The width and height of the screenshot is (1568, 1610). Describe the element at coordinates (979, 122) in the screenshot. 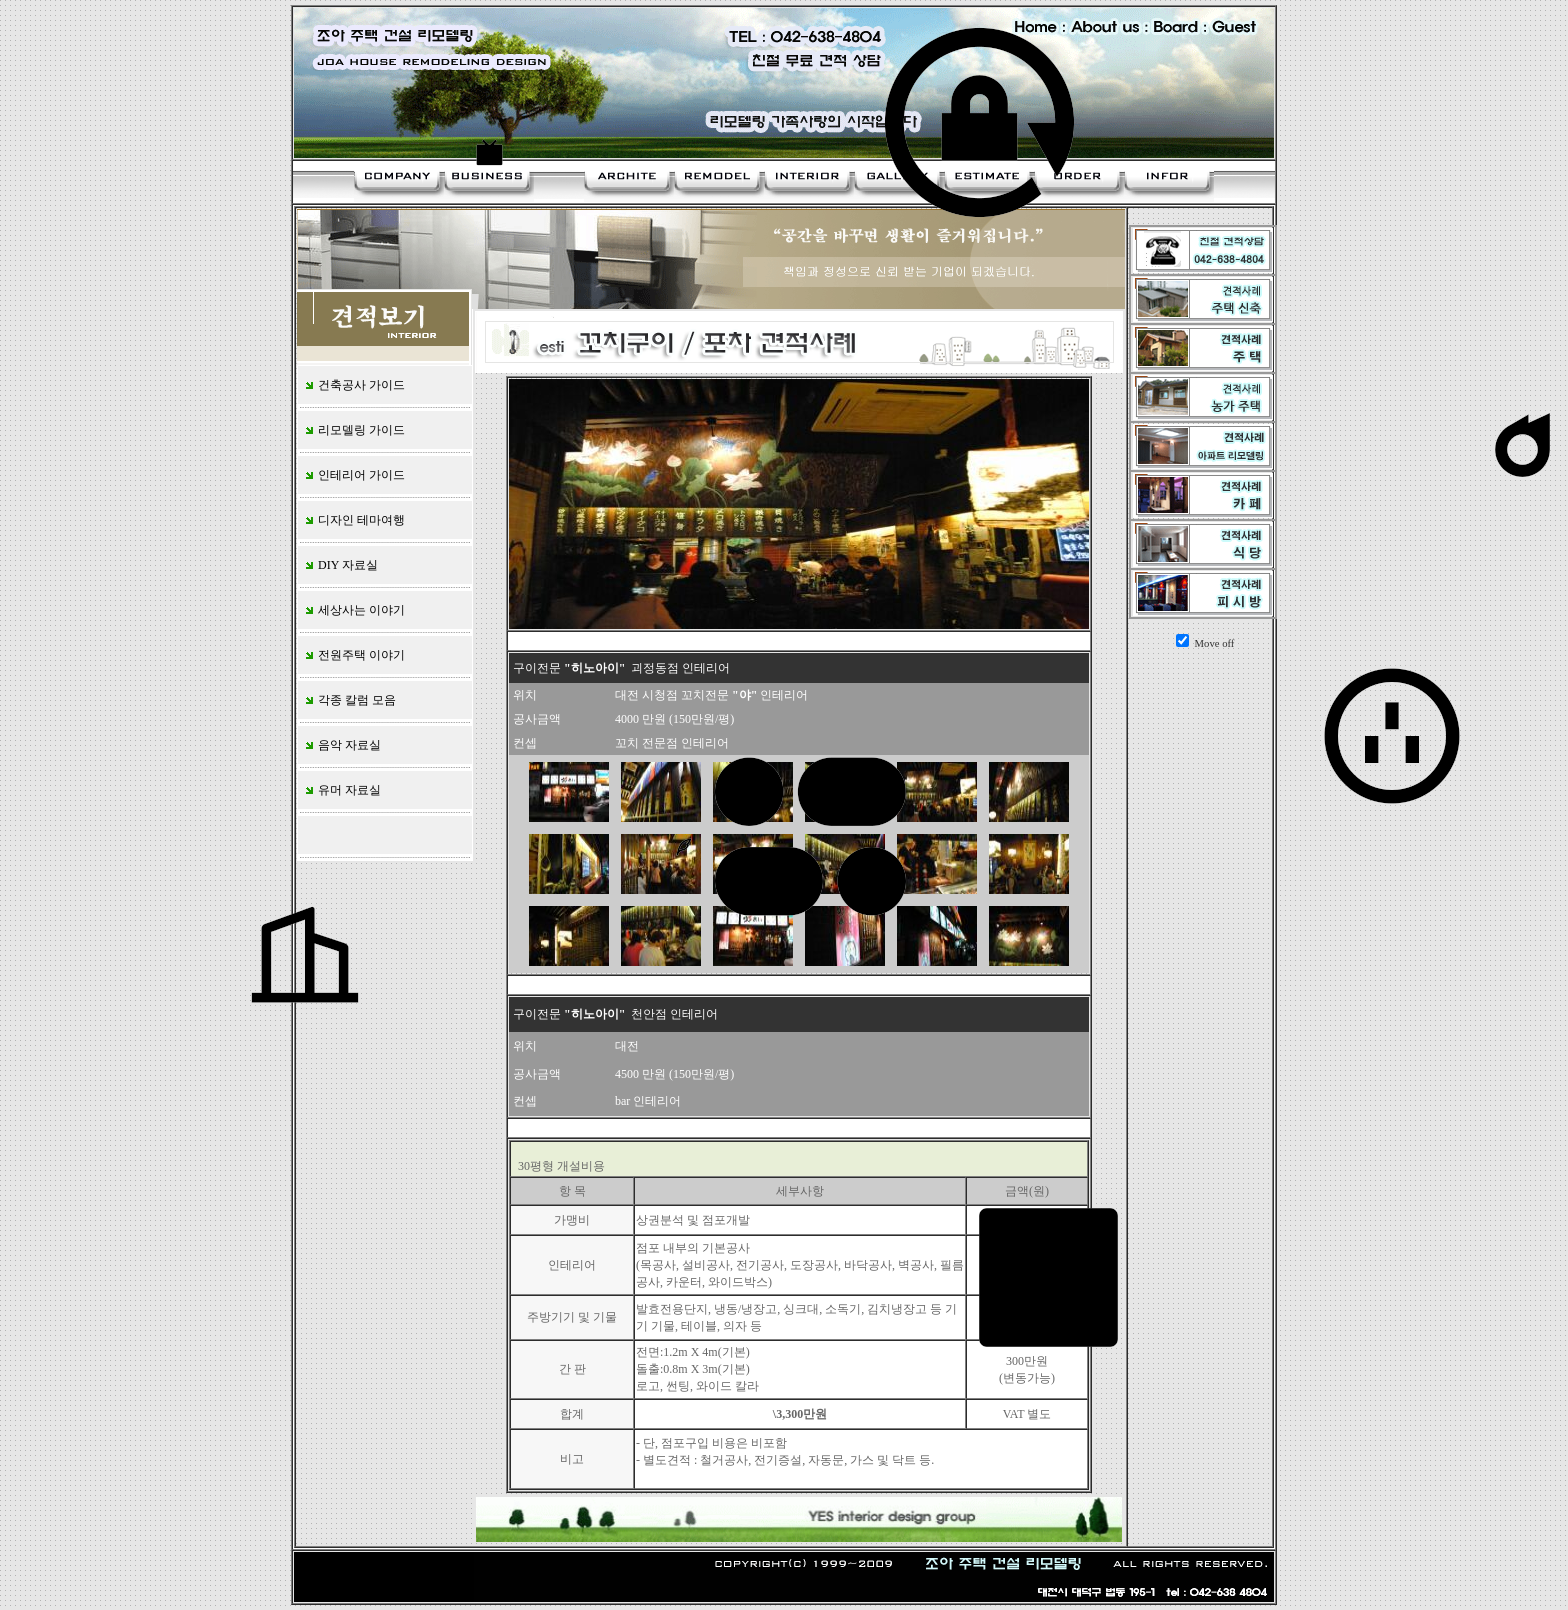

I see `screen rotation is locked` at that location.